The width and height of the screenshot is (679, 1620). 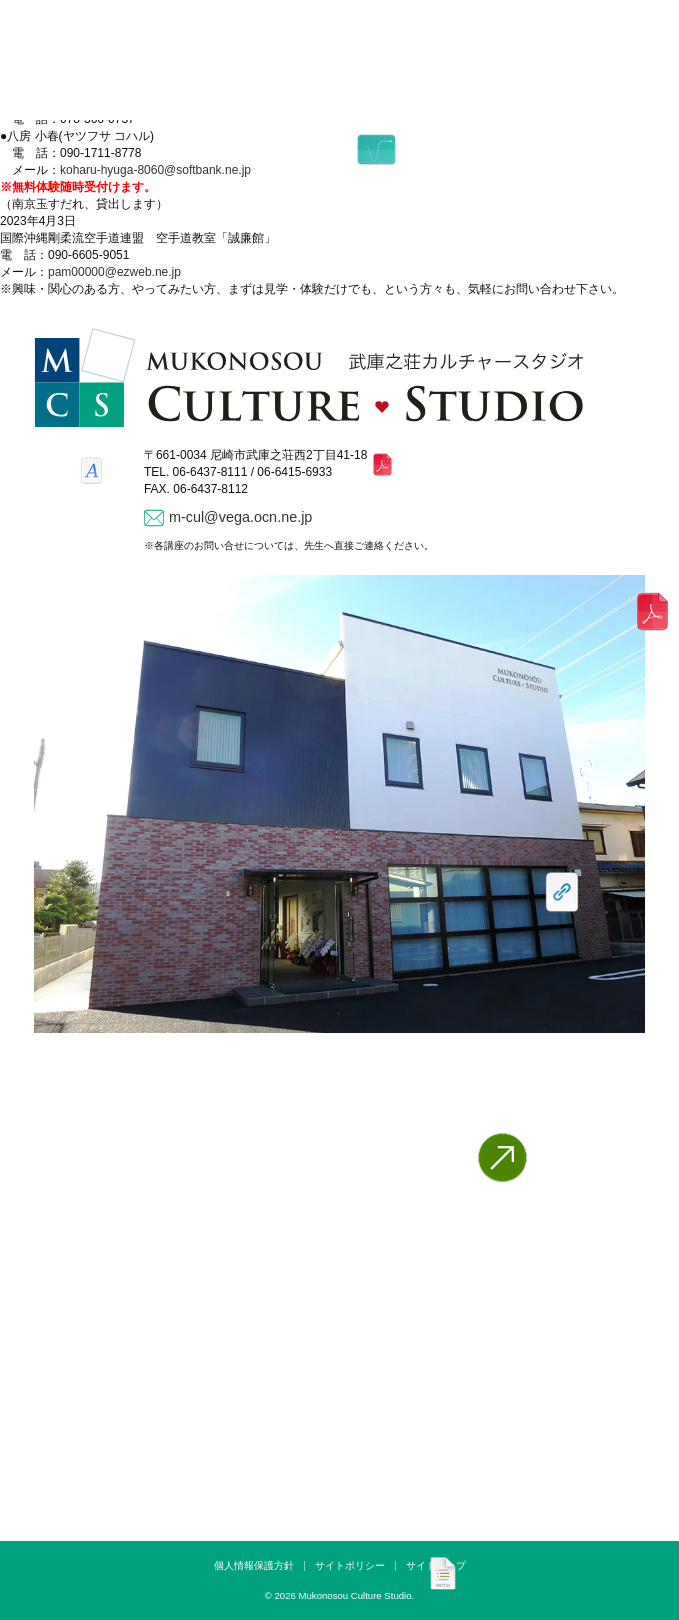 I want to click on a compressed pdf document file, so click(x=652, y=611).